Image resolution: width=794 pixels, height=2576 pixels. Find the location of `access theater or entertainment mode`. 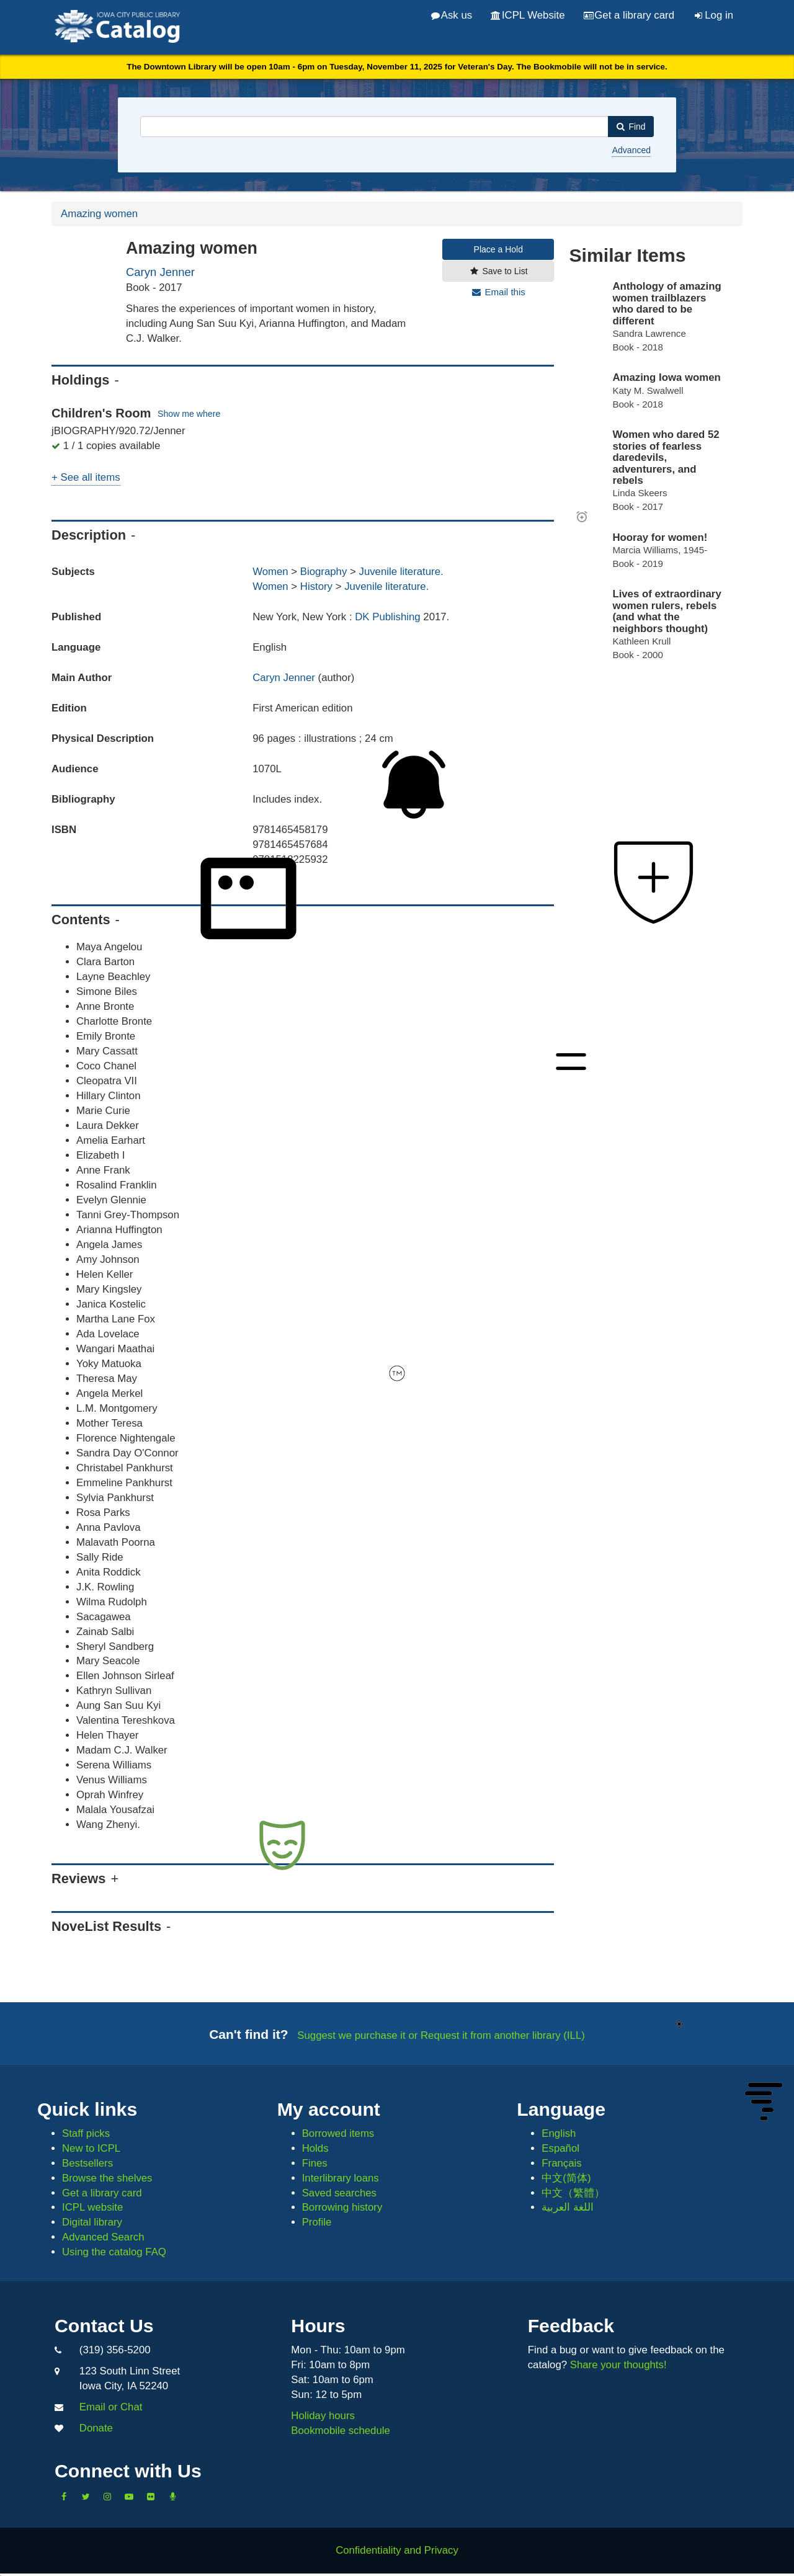

access theater or entertainment mode is located at coordinates (282, 1843).